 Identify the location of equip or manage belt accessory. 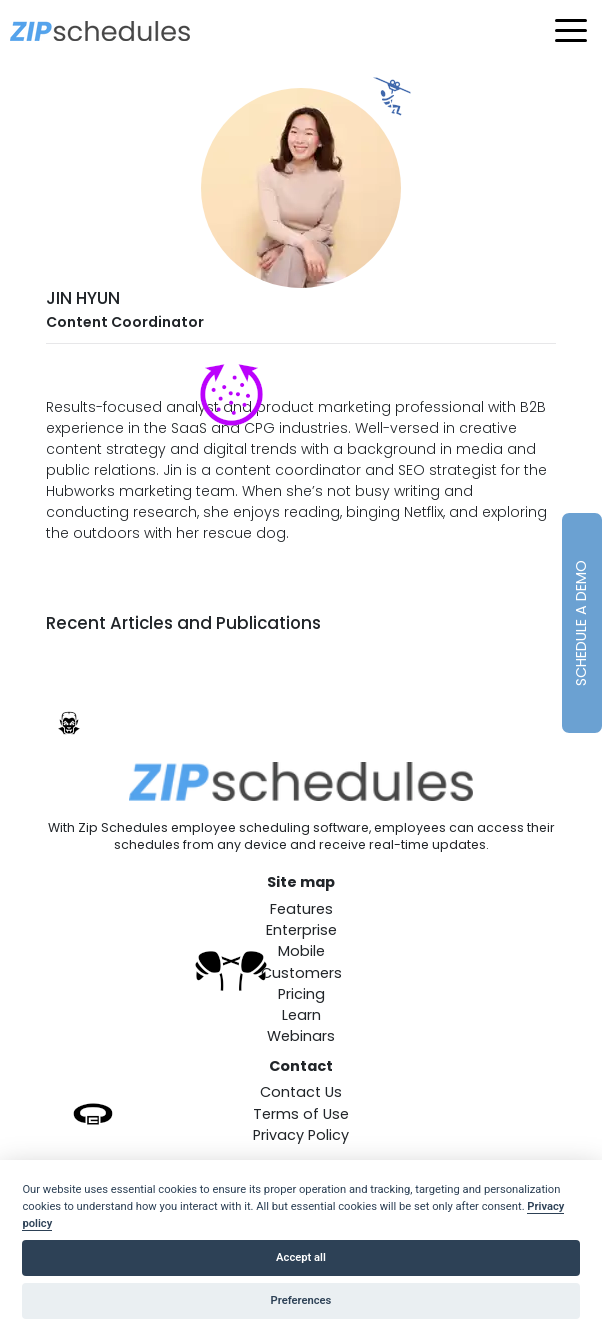
(93, 1114).